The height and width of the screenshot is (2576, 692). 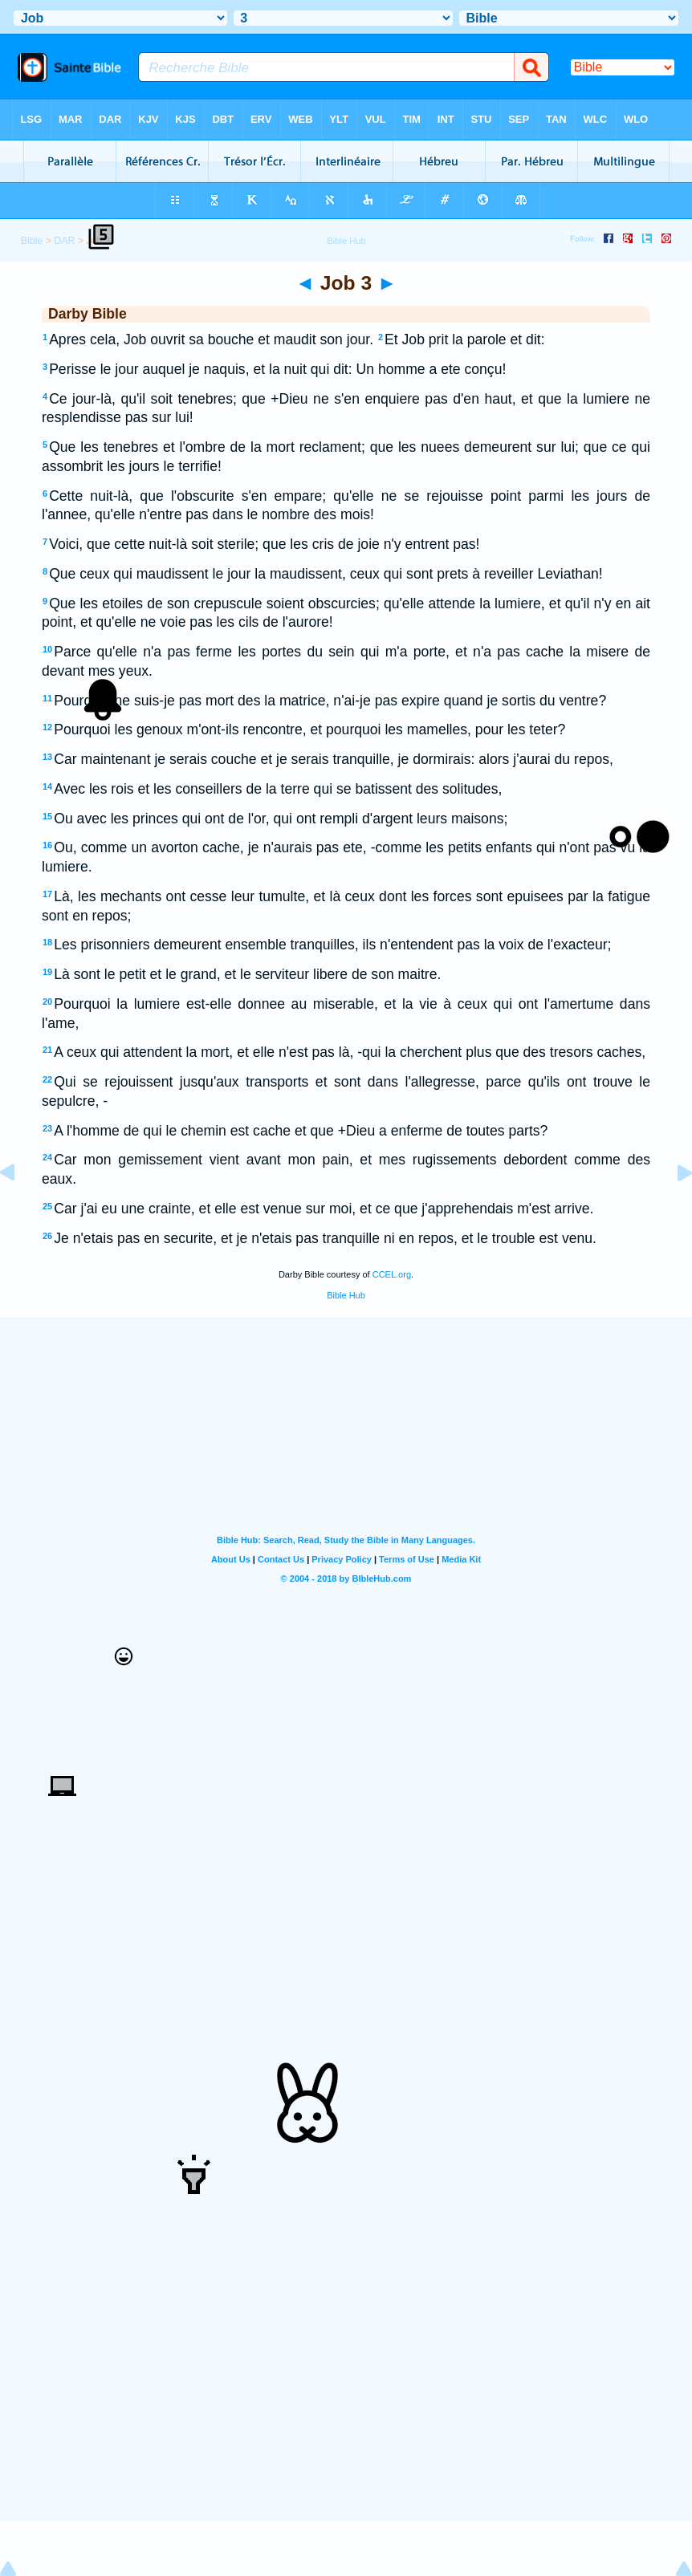 I want to click on react with laughter to a message or post, so click(x=124, y=1656).